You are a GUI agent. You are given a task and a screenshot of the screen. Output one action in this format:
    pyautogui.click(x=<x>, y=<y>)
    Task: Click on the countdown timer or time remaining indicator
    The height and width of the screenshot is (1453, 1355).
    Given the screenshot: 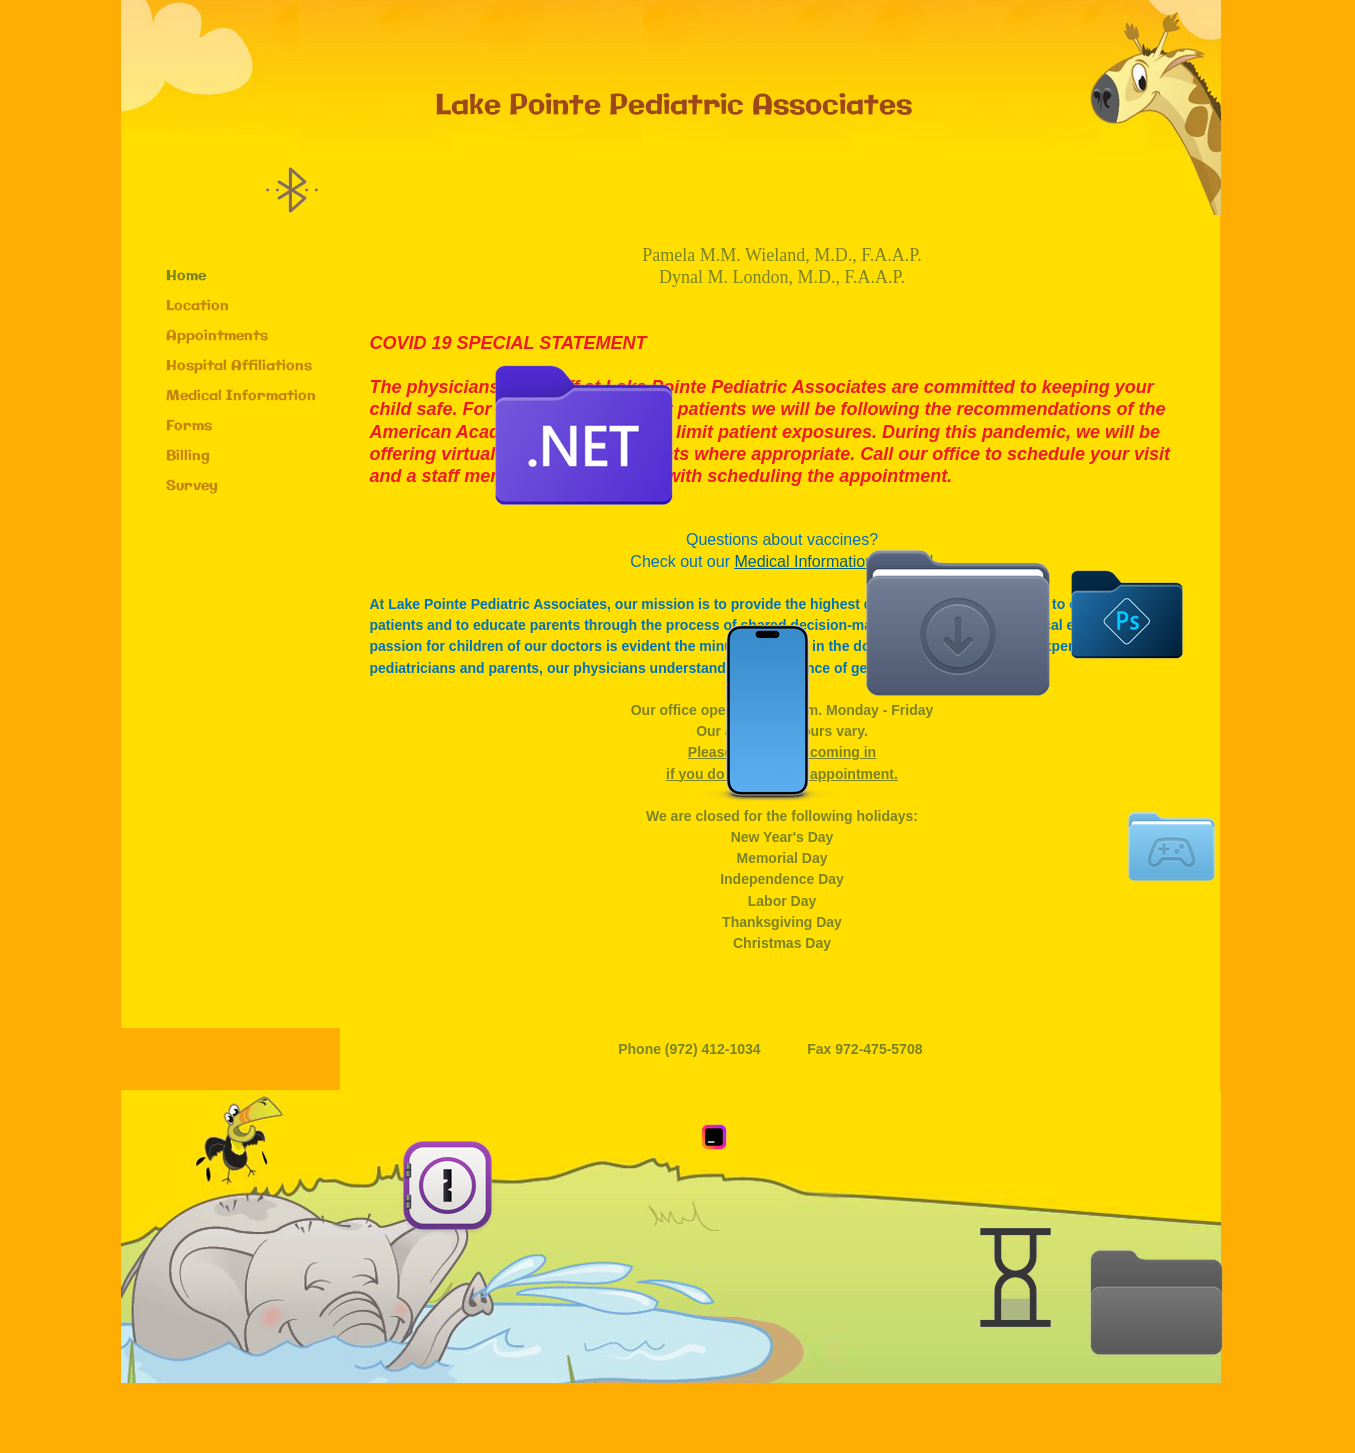 What is the action you would take?
    pyautogui.click(x=1015, y=1277)
    